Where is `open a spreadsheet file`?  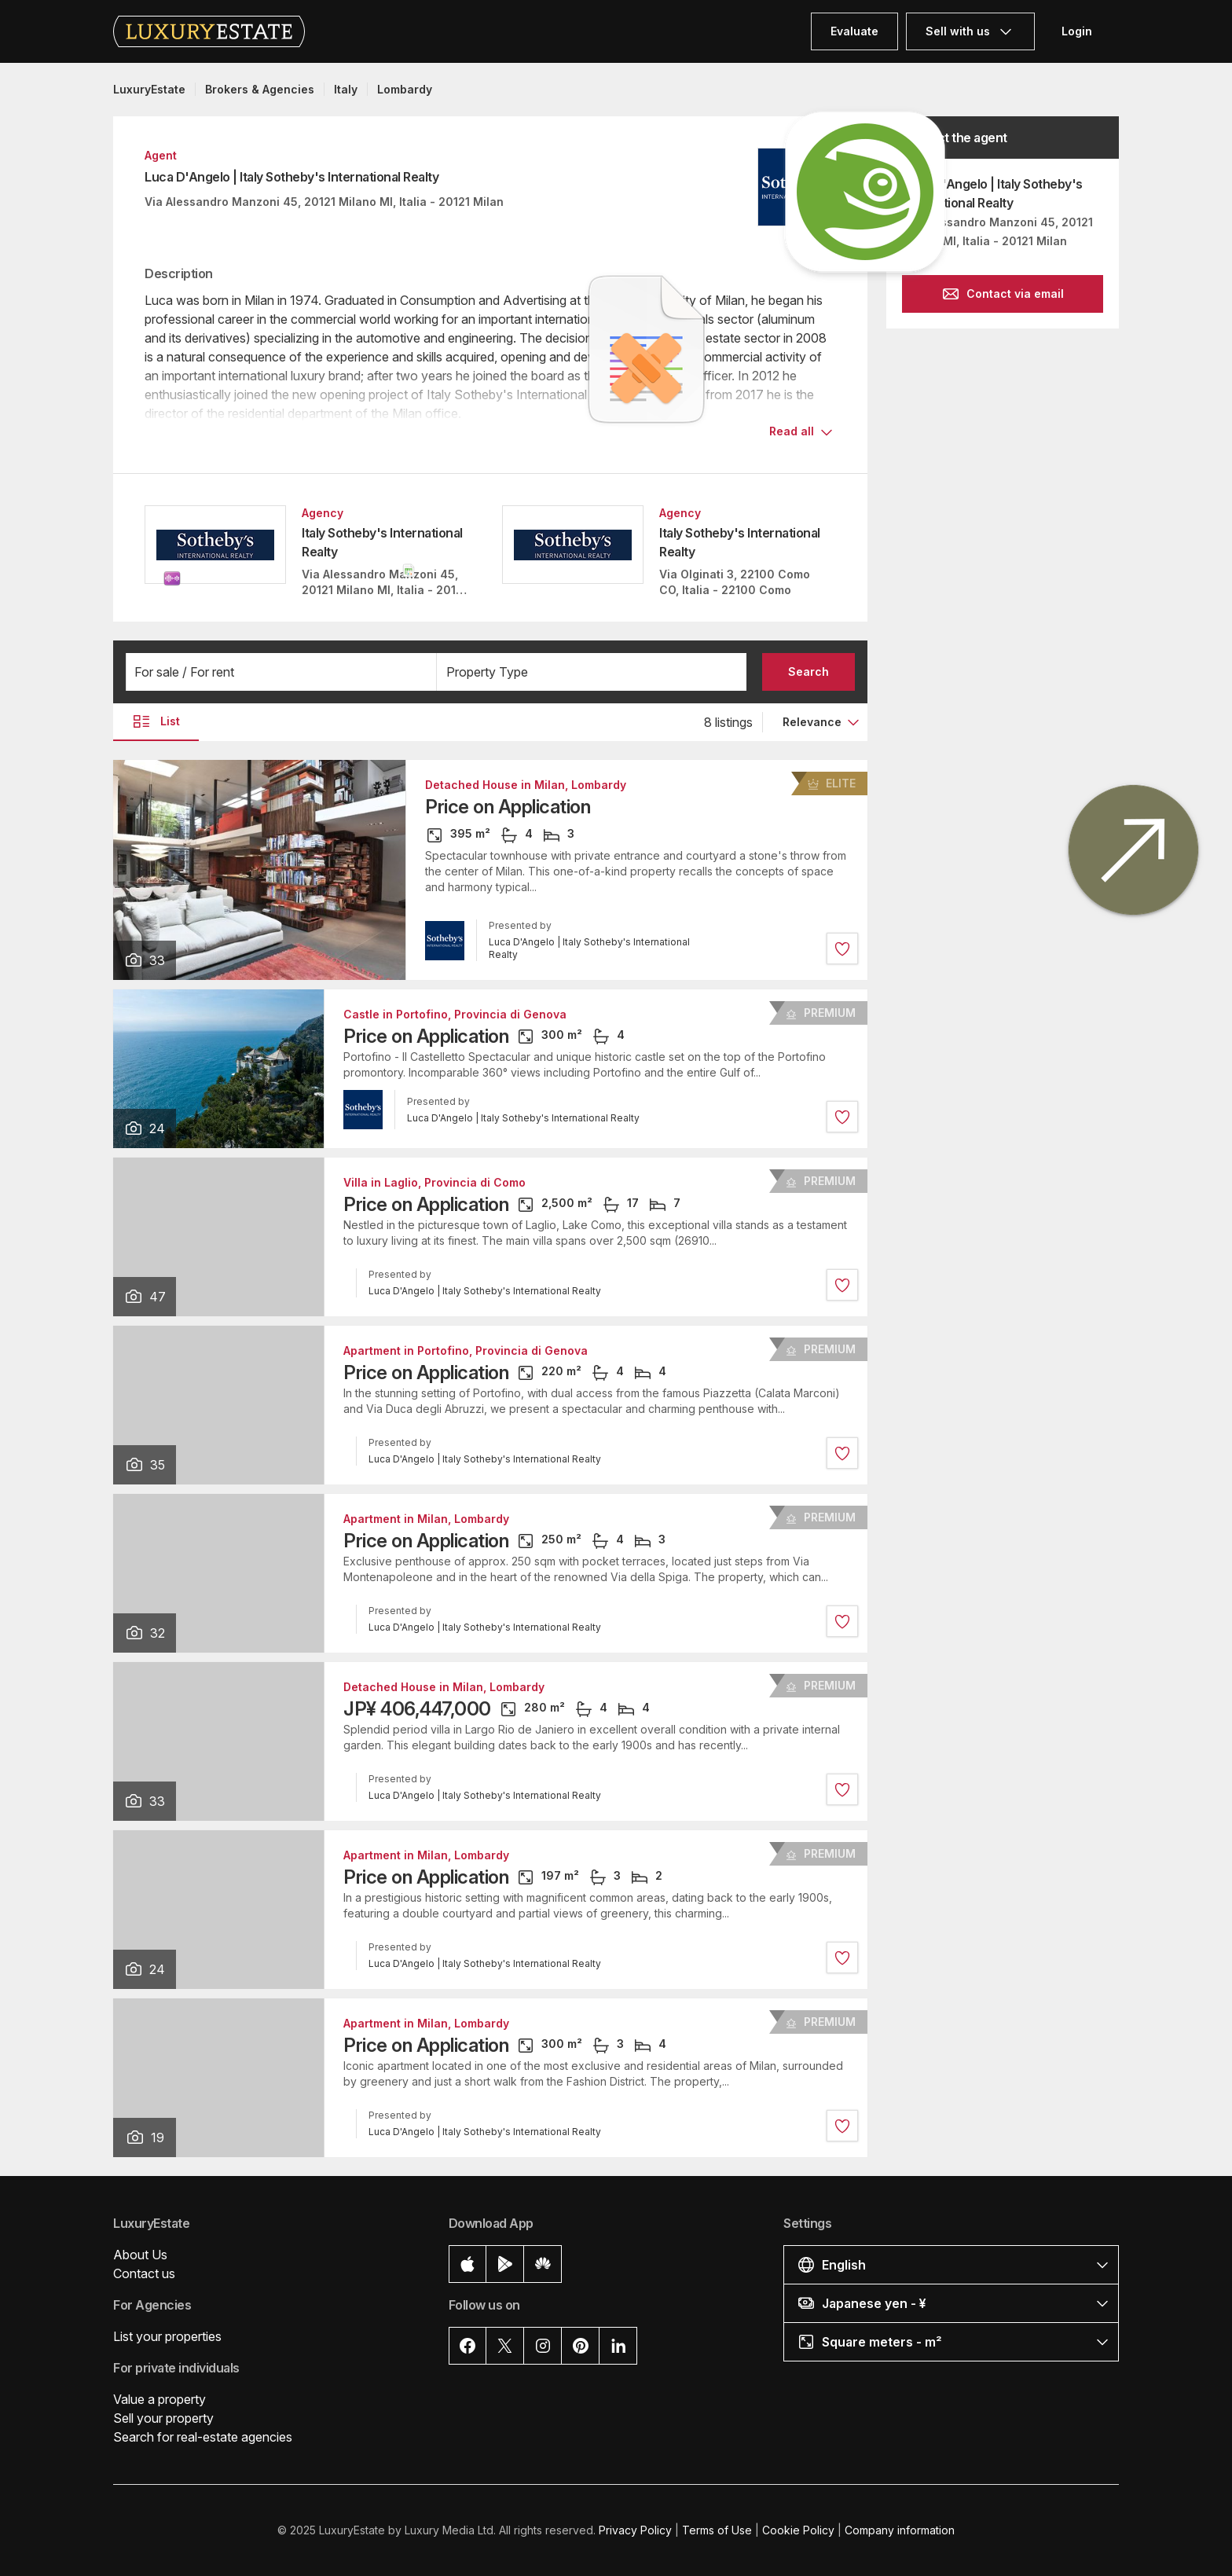 open a spreadsheet file is located at coordinates (409, 571).